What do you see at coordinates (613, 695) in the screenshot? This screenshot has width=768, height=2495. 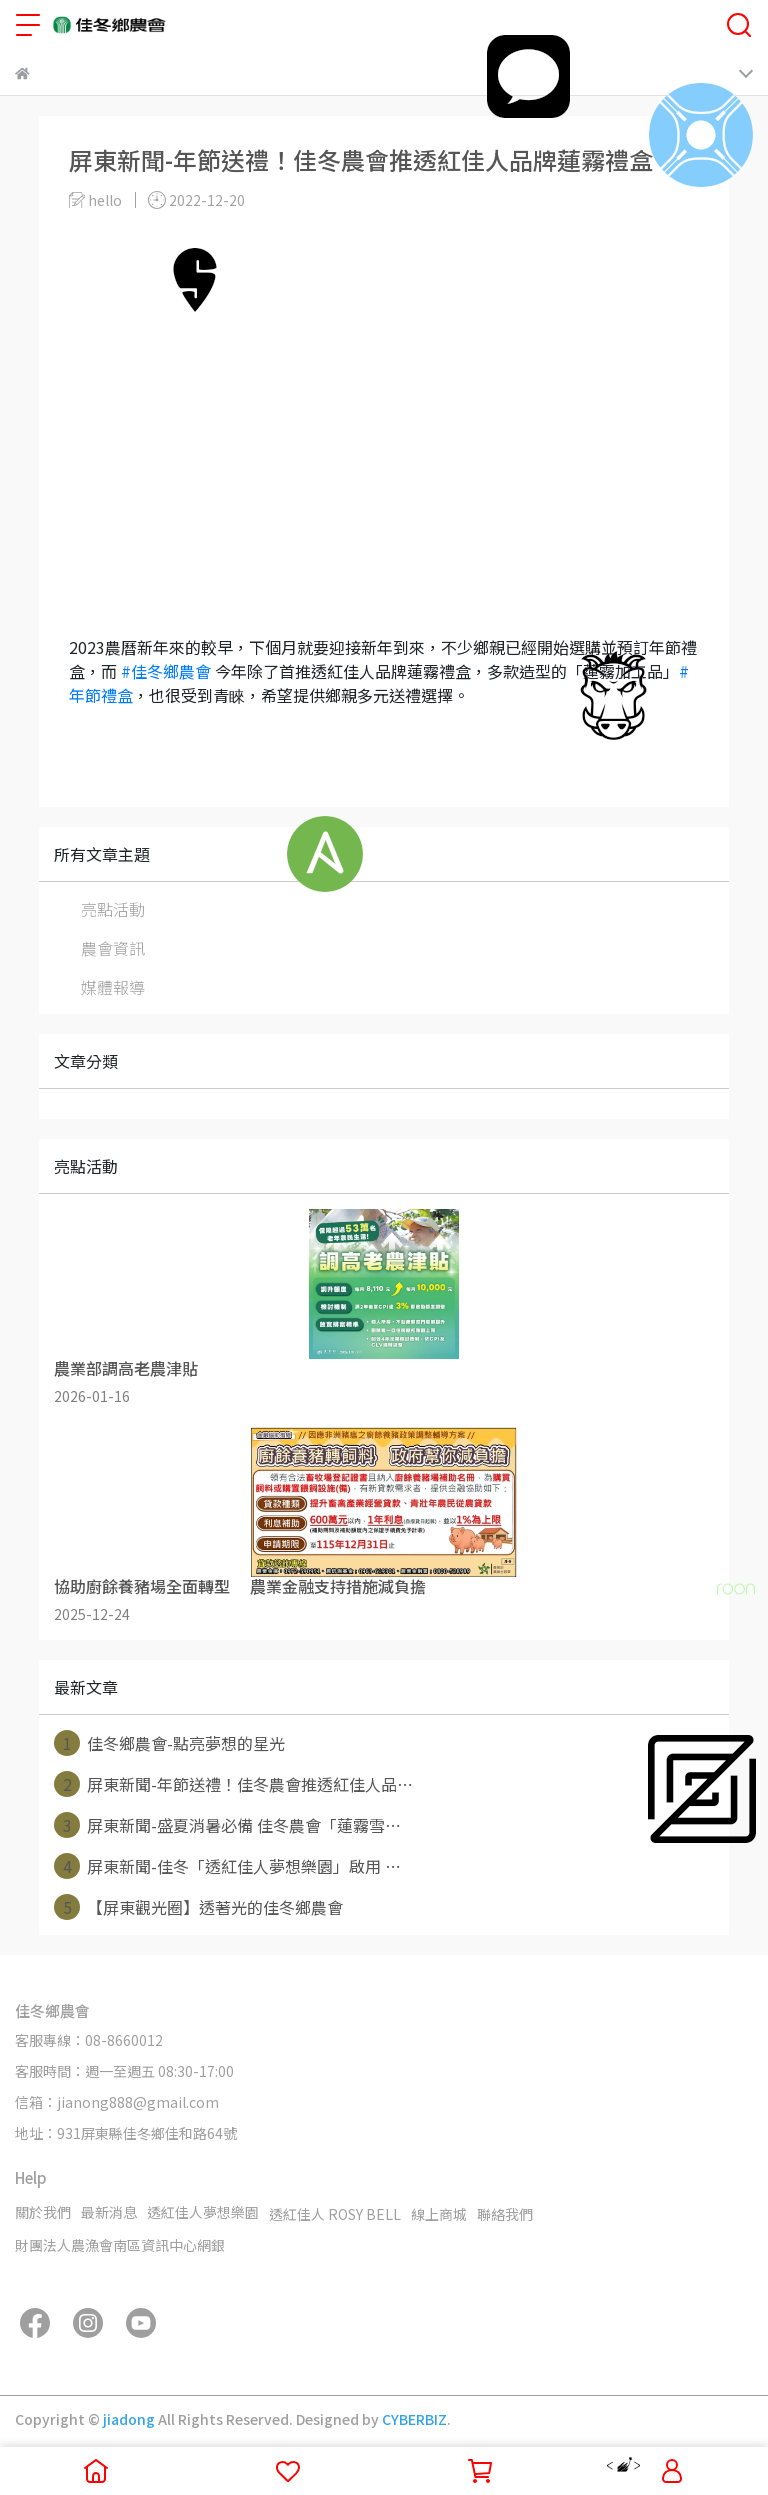 I see `grunt javascript task runner logo` at bounding box center [613, 695].